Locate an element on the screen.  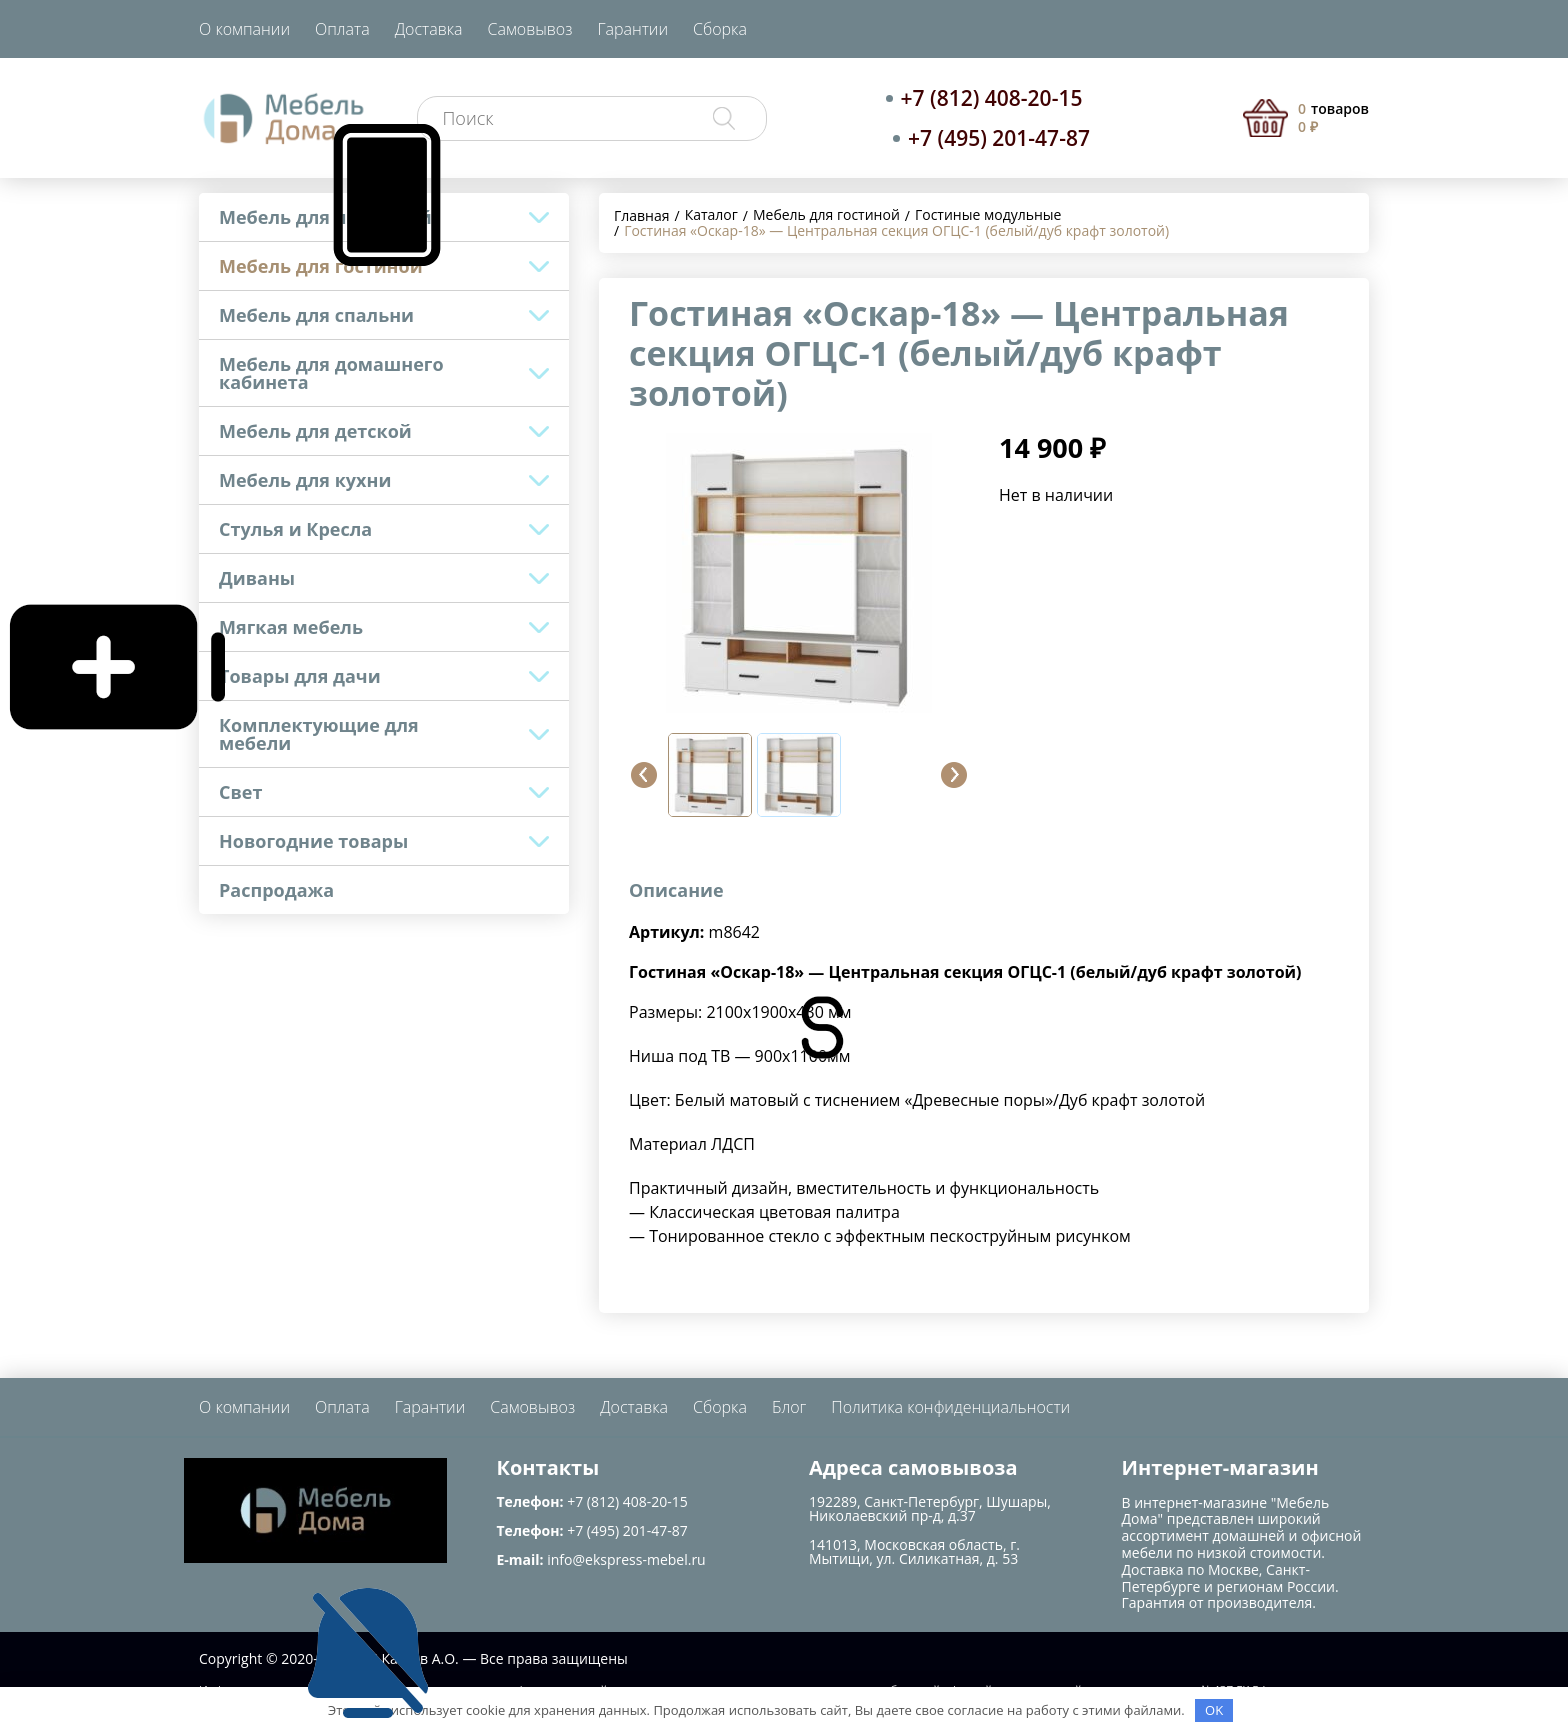
mute notifications is located at coordinates (368, 1653).